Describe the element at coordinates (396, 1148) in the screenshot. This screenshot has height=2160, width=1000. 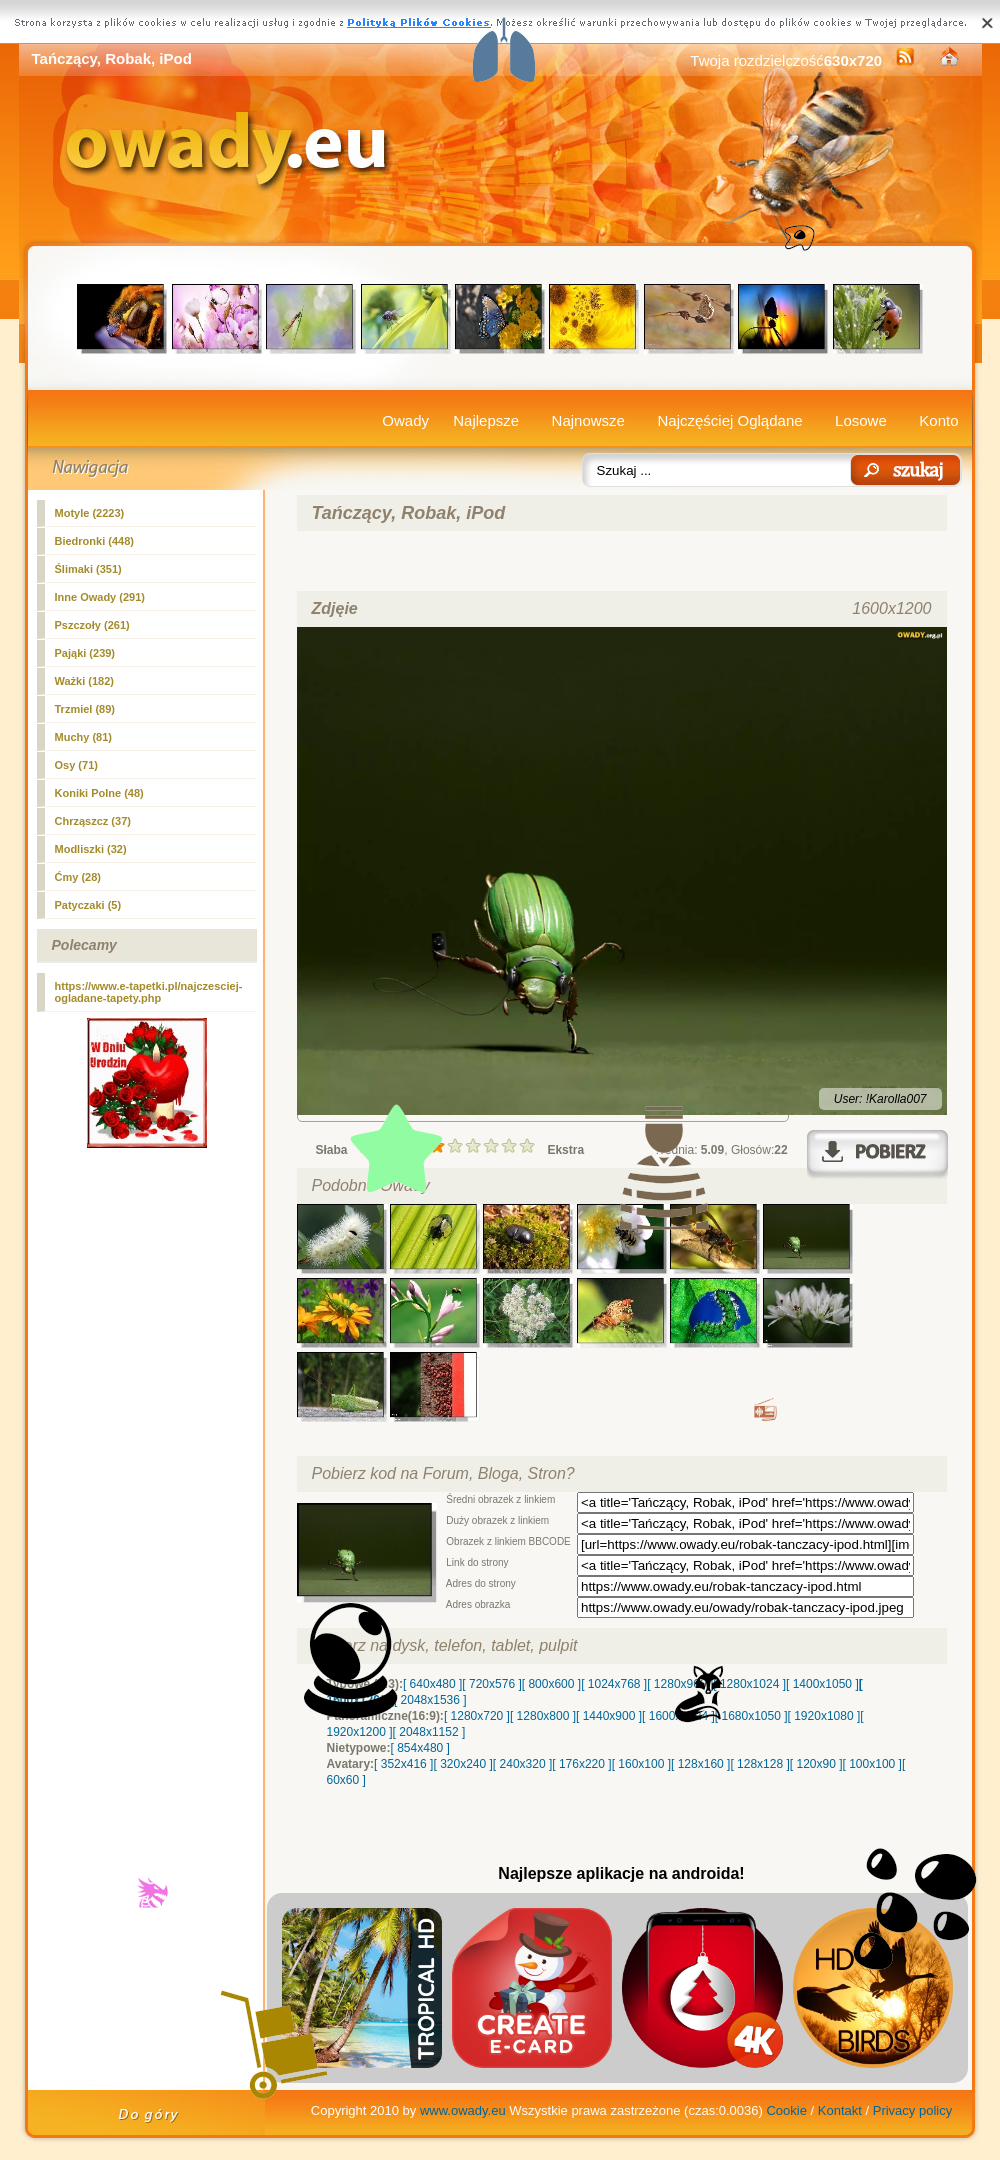
I see `add item to favorites` at that location.